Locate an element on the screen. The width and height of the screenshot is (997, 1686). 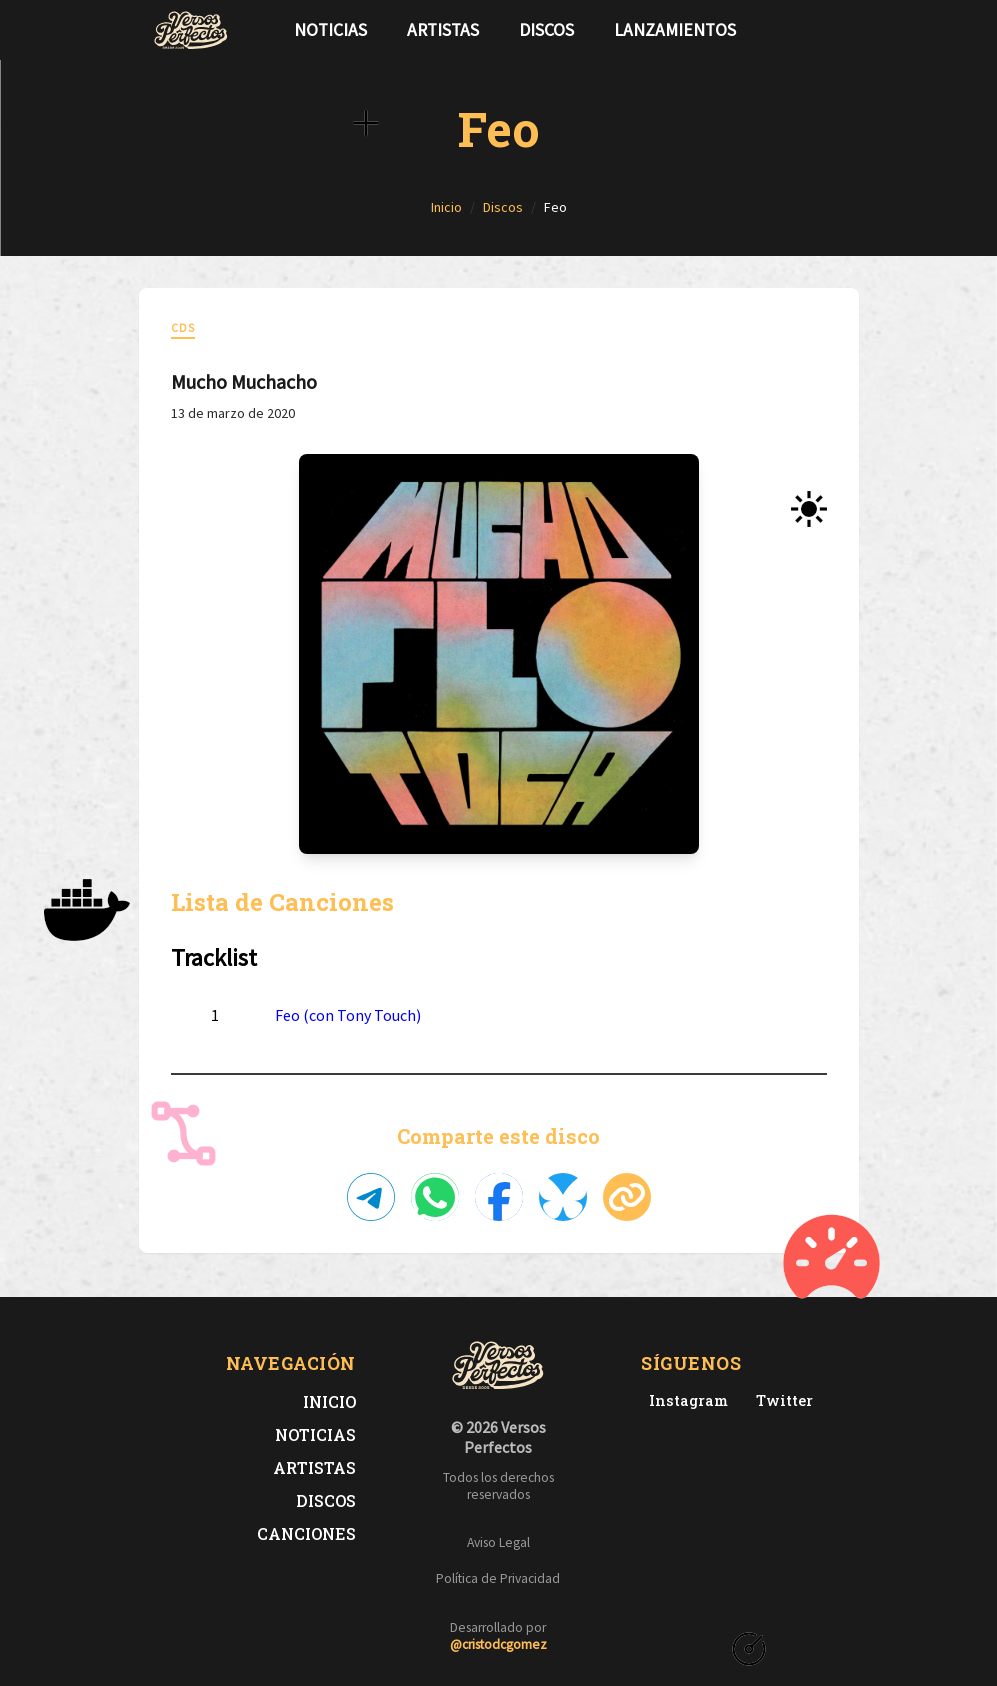
toggle light mode or bright display is located at coordinates (809, 509).